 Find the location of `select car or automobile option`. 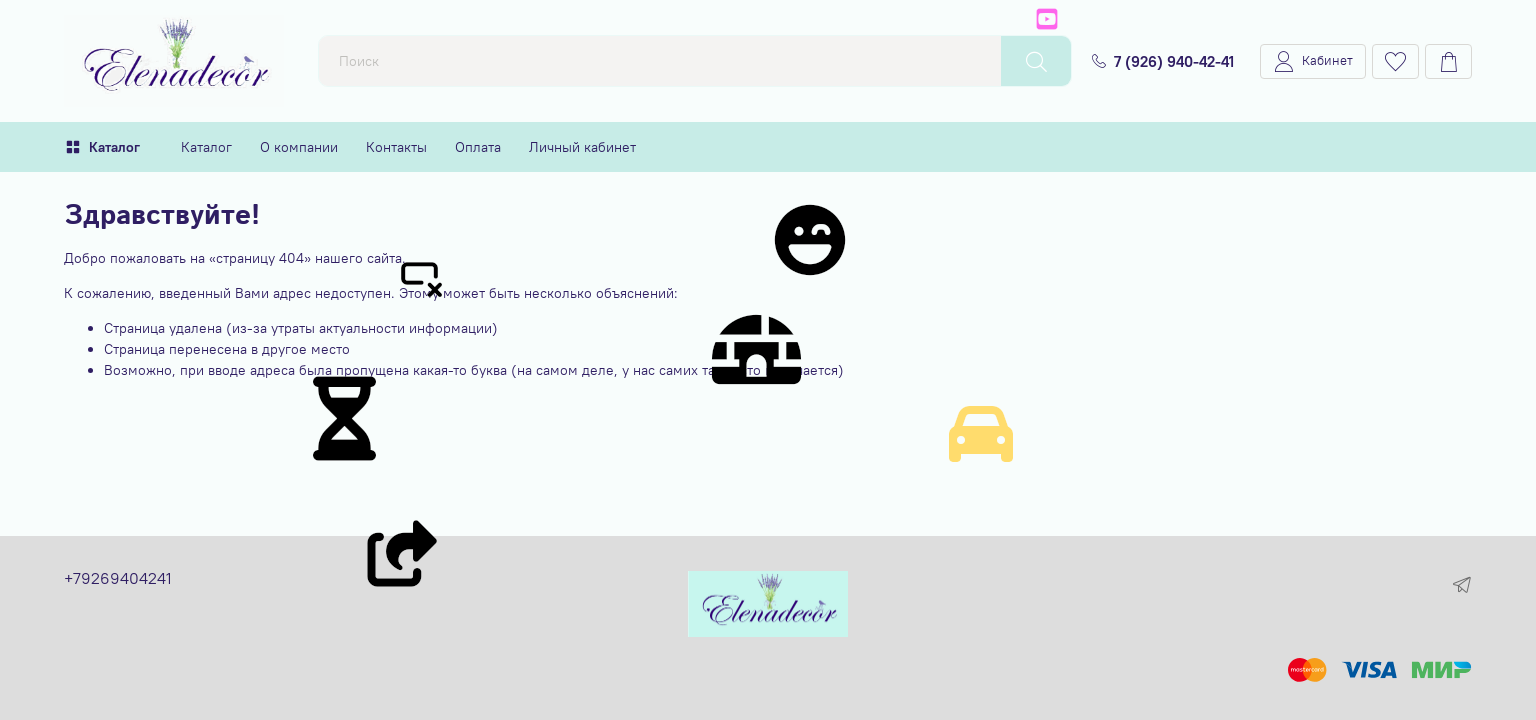

select car or automobile option is located at coordinates (981, 434).